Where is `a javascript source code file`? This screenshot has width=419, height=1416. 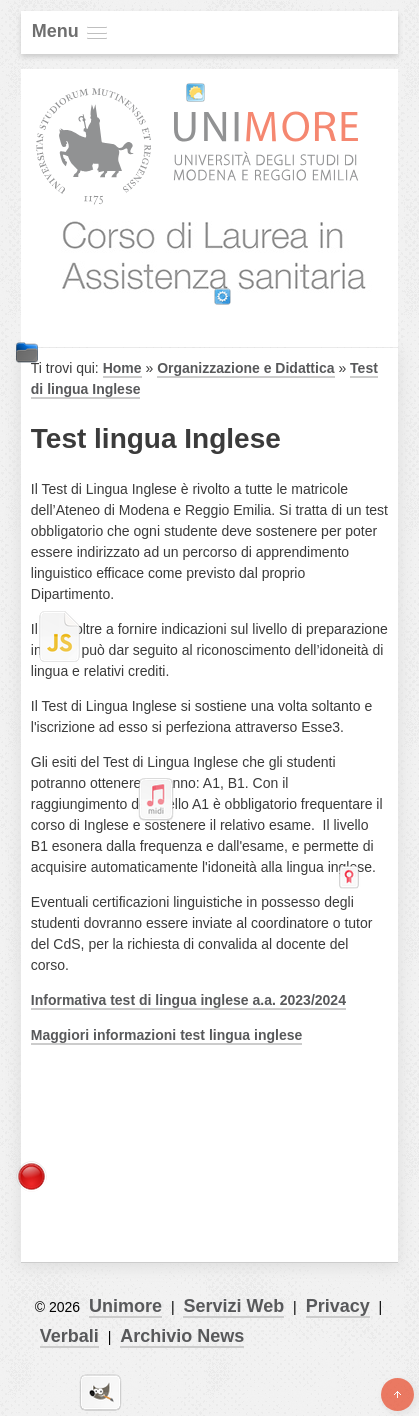
a javascript source code file is located at coordinates (59, 636).